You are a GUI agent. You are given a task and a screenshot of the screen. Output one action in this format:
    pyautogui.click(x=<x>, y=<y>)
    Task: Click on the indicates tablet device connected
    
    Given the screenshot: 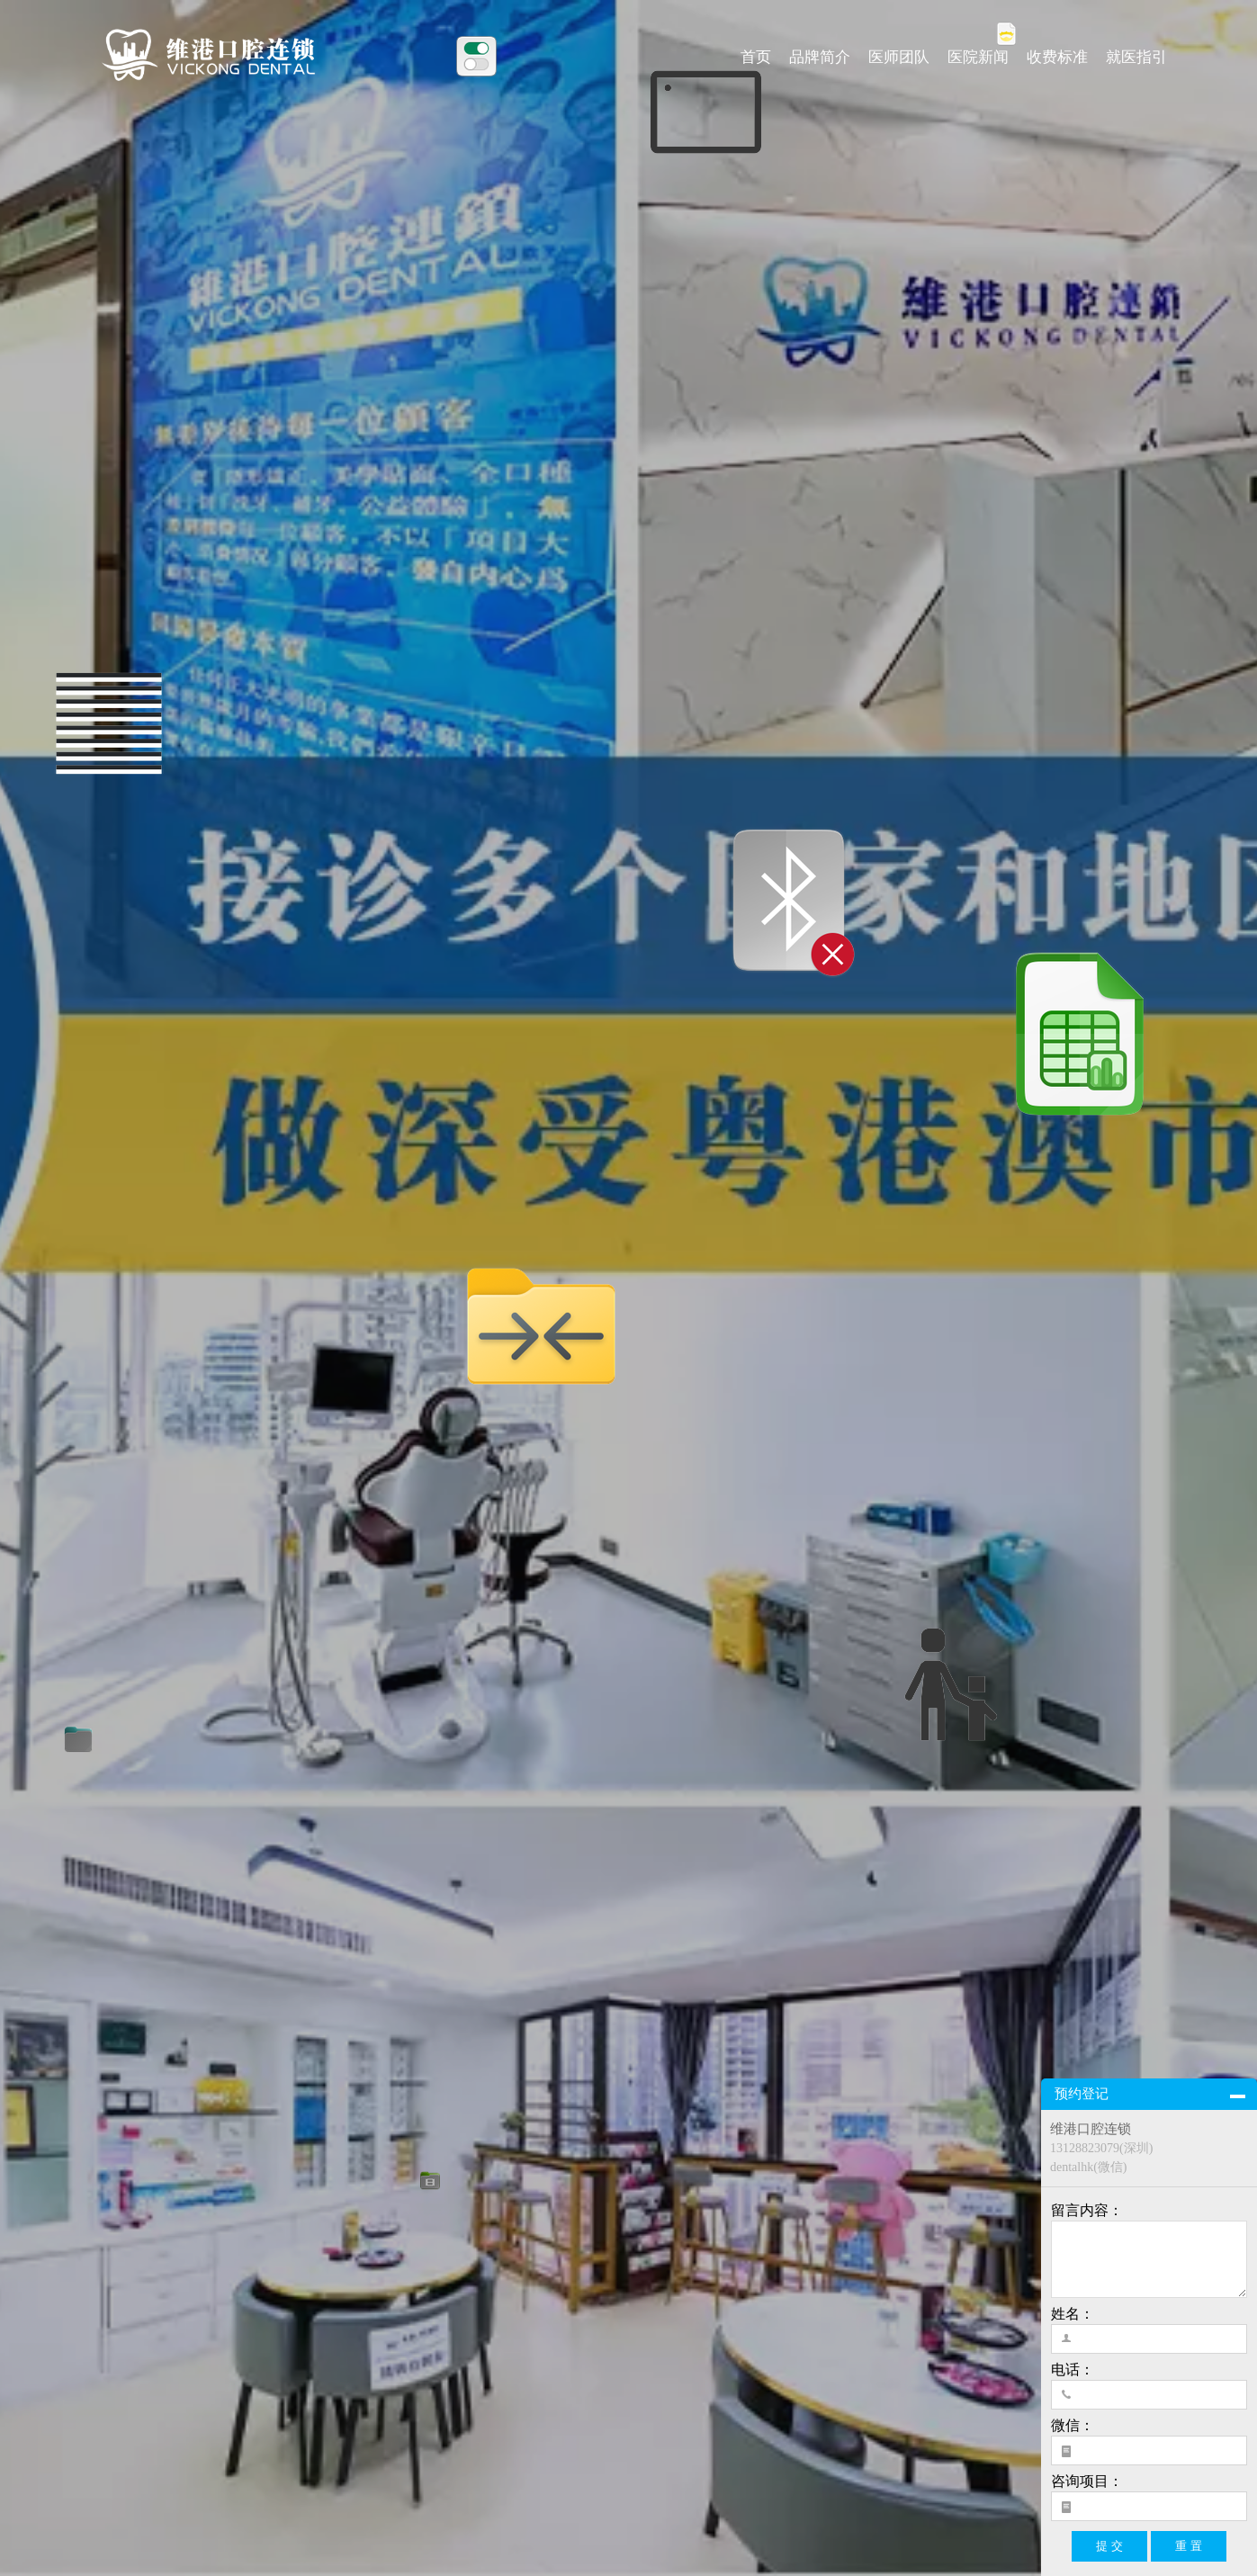 What is the action you would take?
    pyautogui.click(x=705, y=112)
    